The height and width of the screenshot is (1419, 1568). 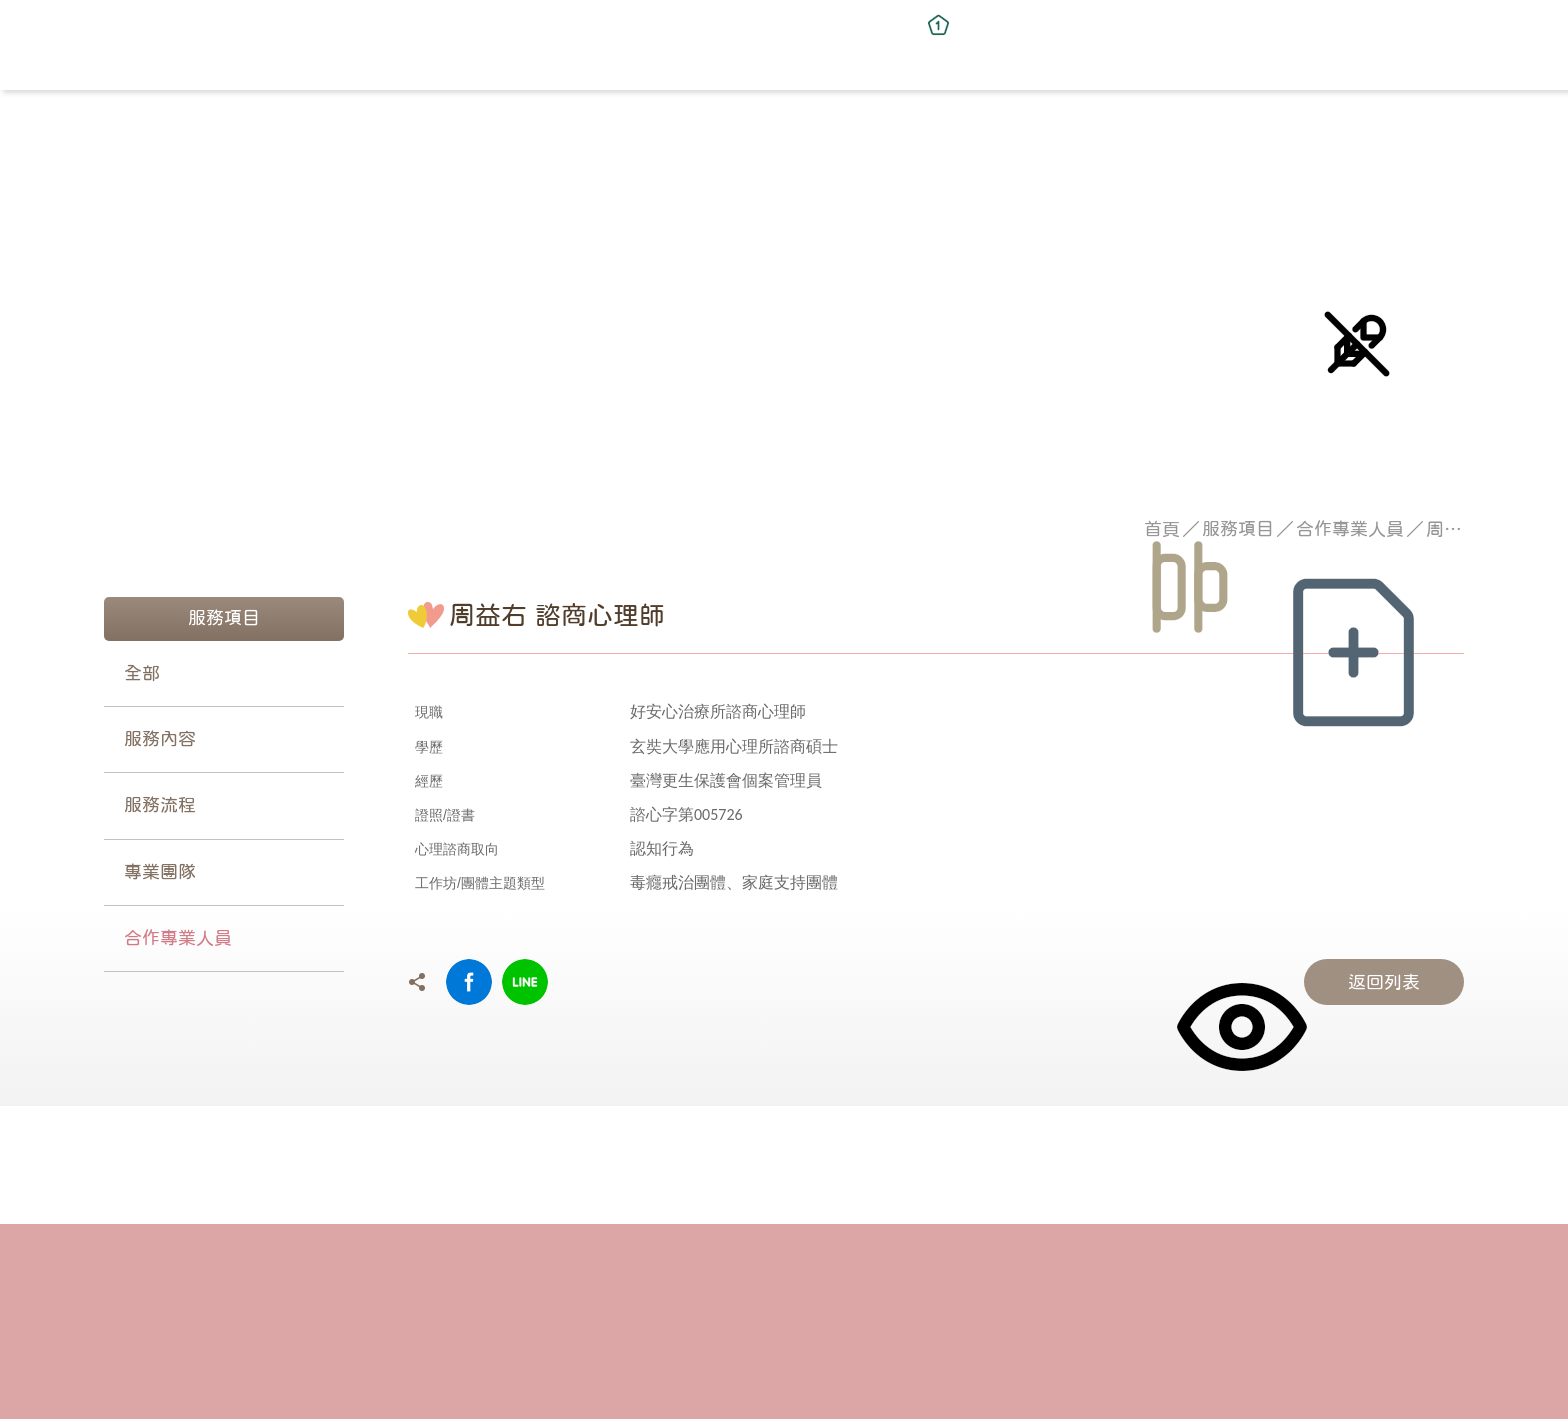 I want to click on view or preview content, so click(x=1242, y=1027).